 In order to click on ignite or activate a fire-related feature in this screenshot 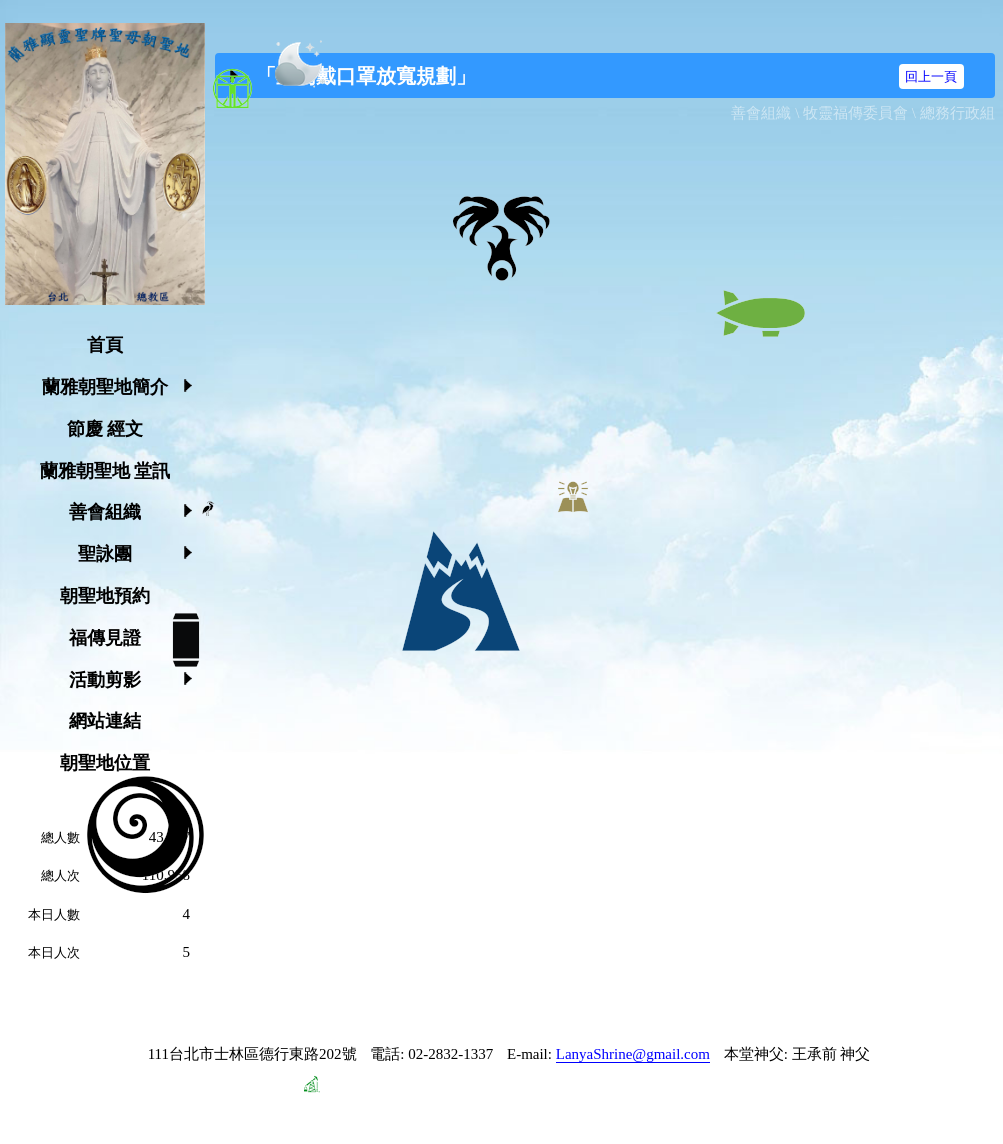, I will do `click(500, 232)`.